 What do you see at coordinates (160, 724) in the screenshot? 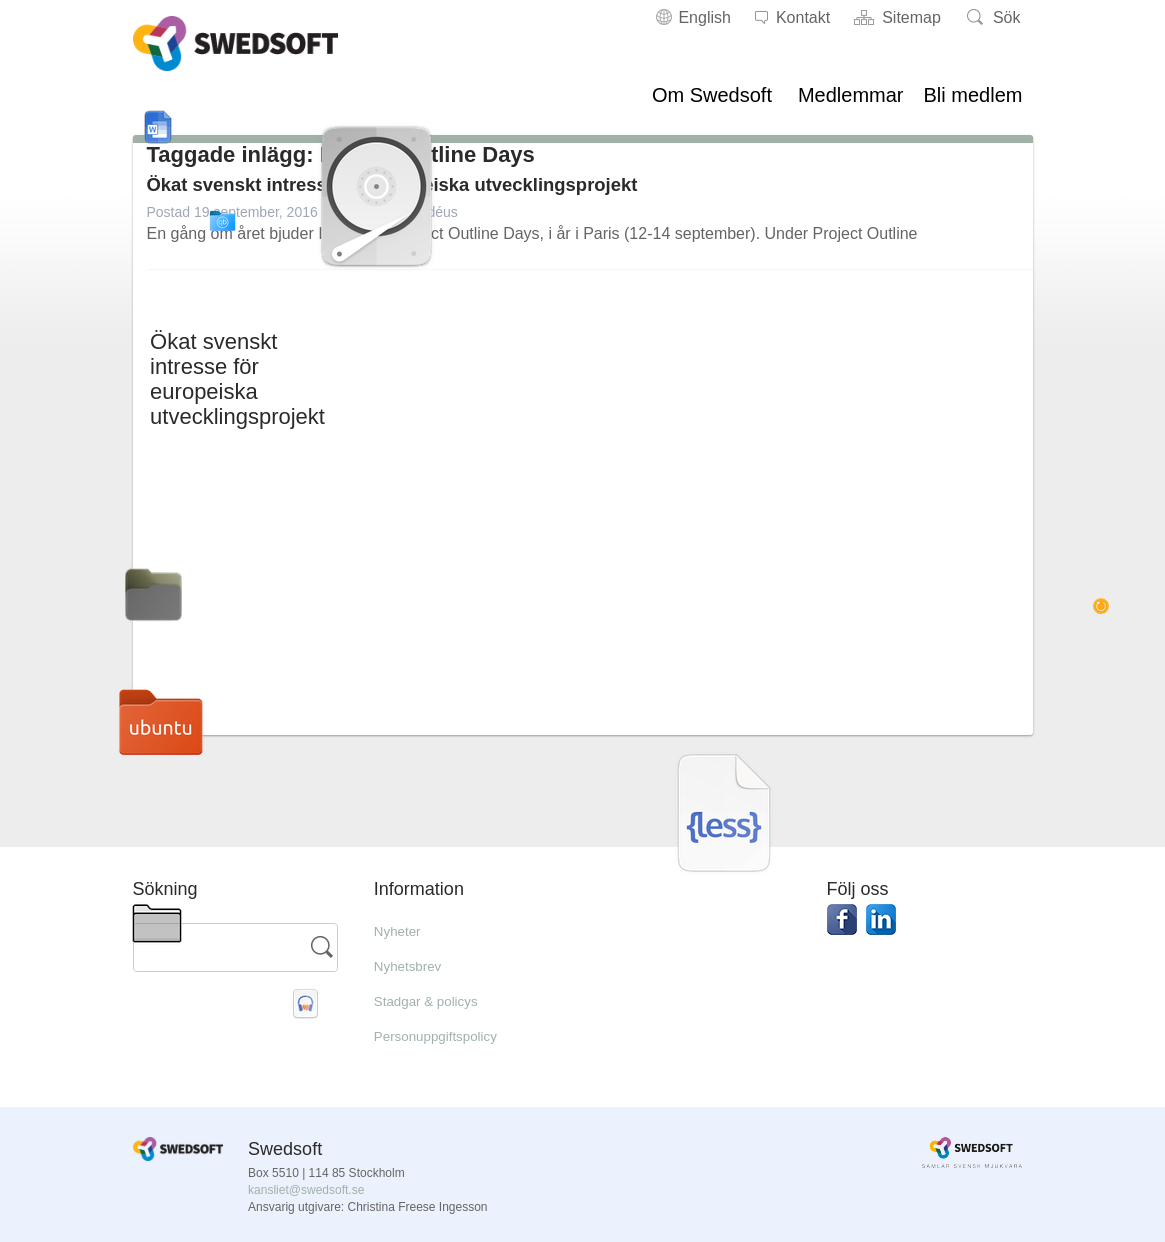
I see `open ubuntu-related files folder` at bounding box center [160, 724].